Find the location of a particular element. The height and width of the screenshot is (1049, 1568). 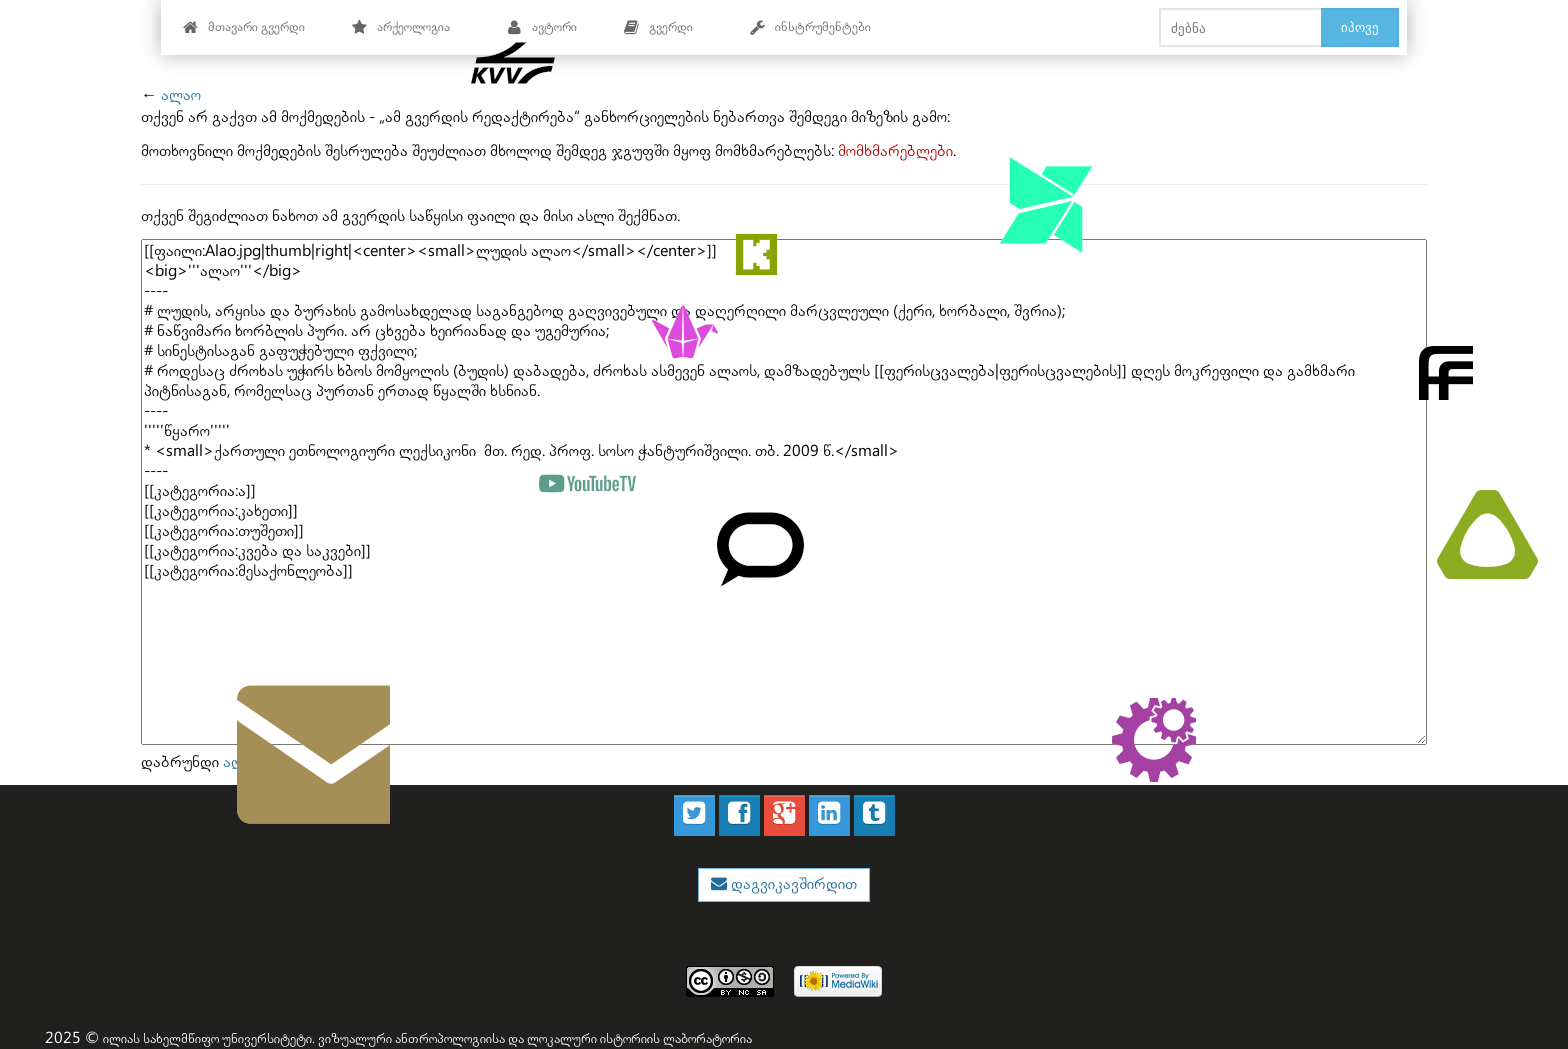

mailbox.org email service logo is located at coordinates (313, 754).